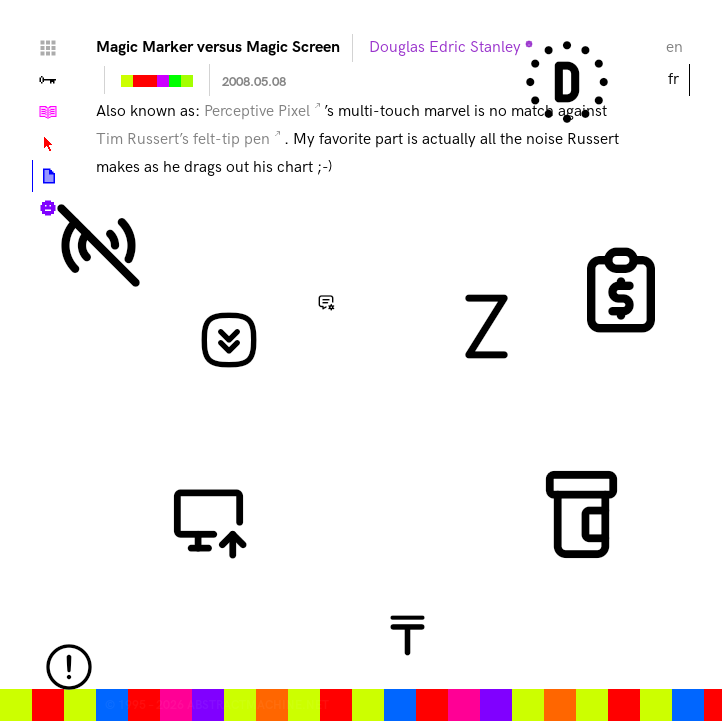 The height and width of the screenshot is (721, 722). I want to click on view medication information, so click(581, 514).